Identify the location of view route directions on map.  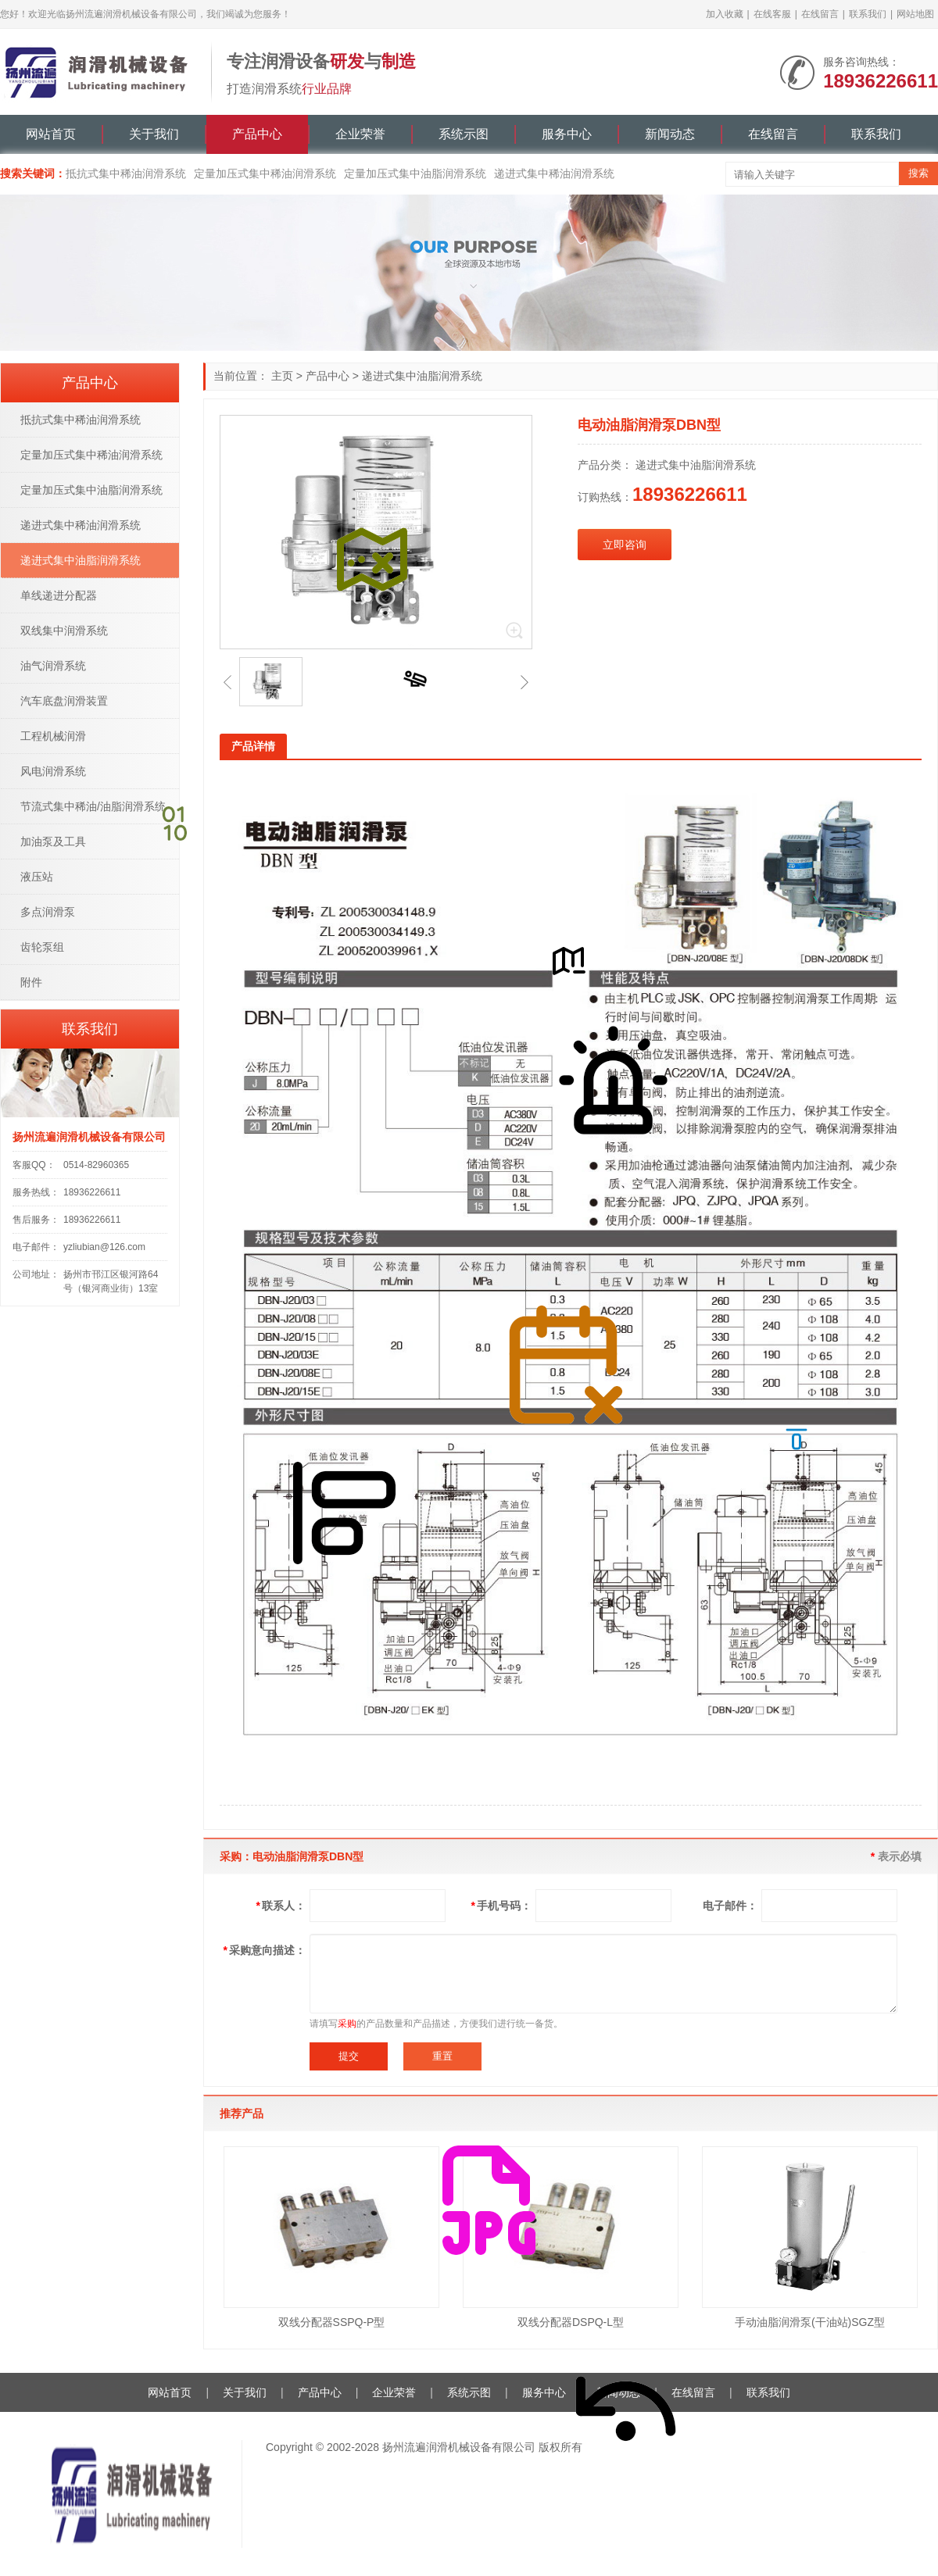
(372, 559).